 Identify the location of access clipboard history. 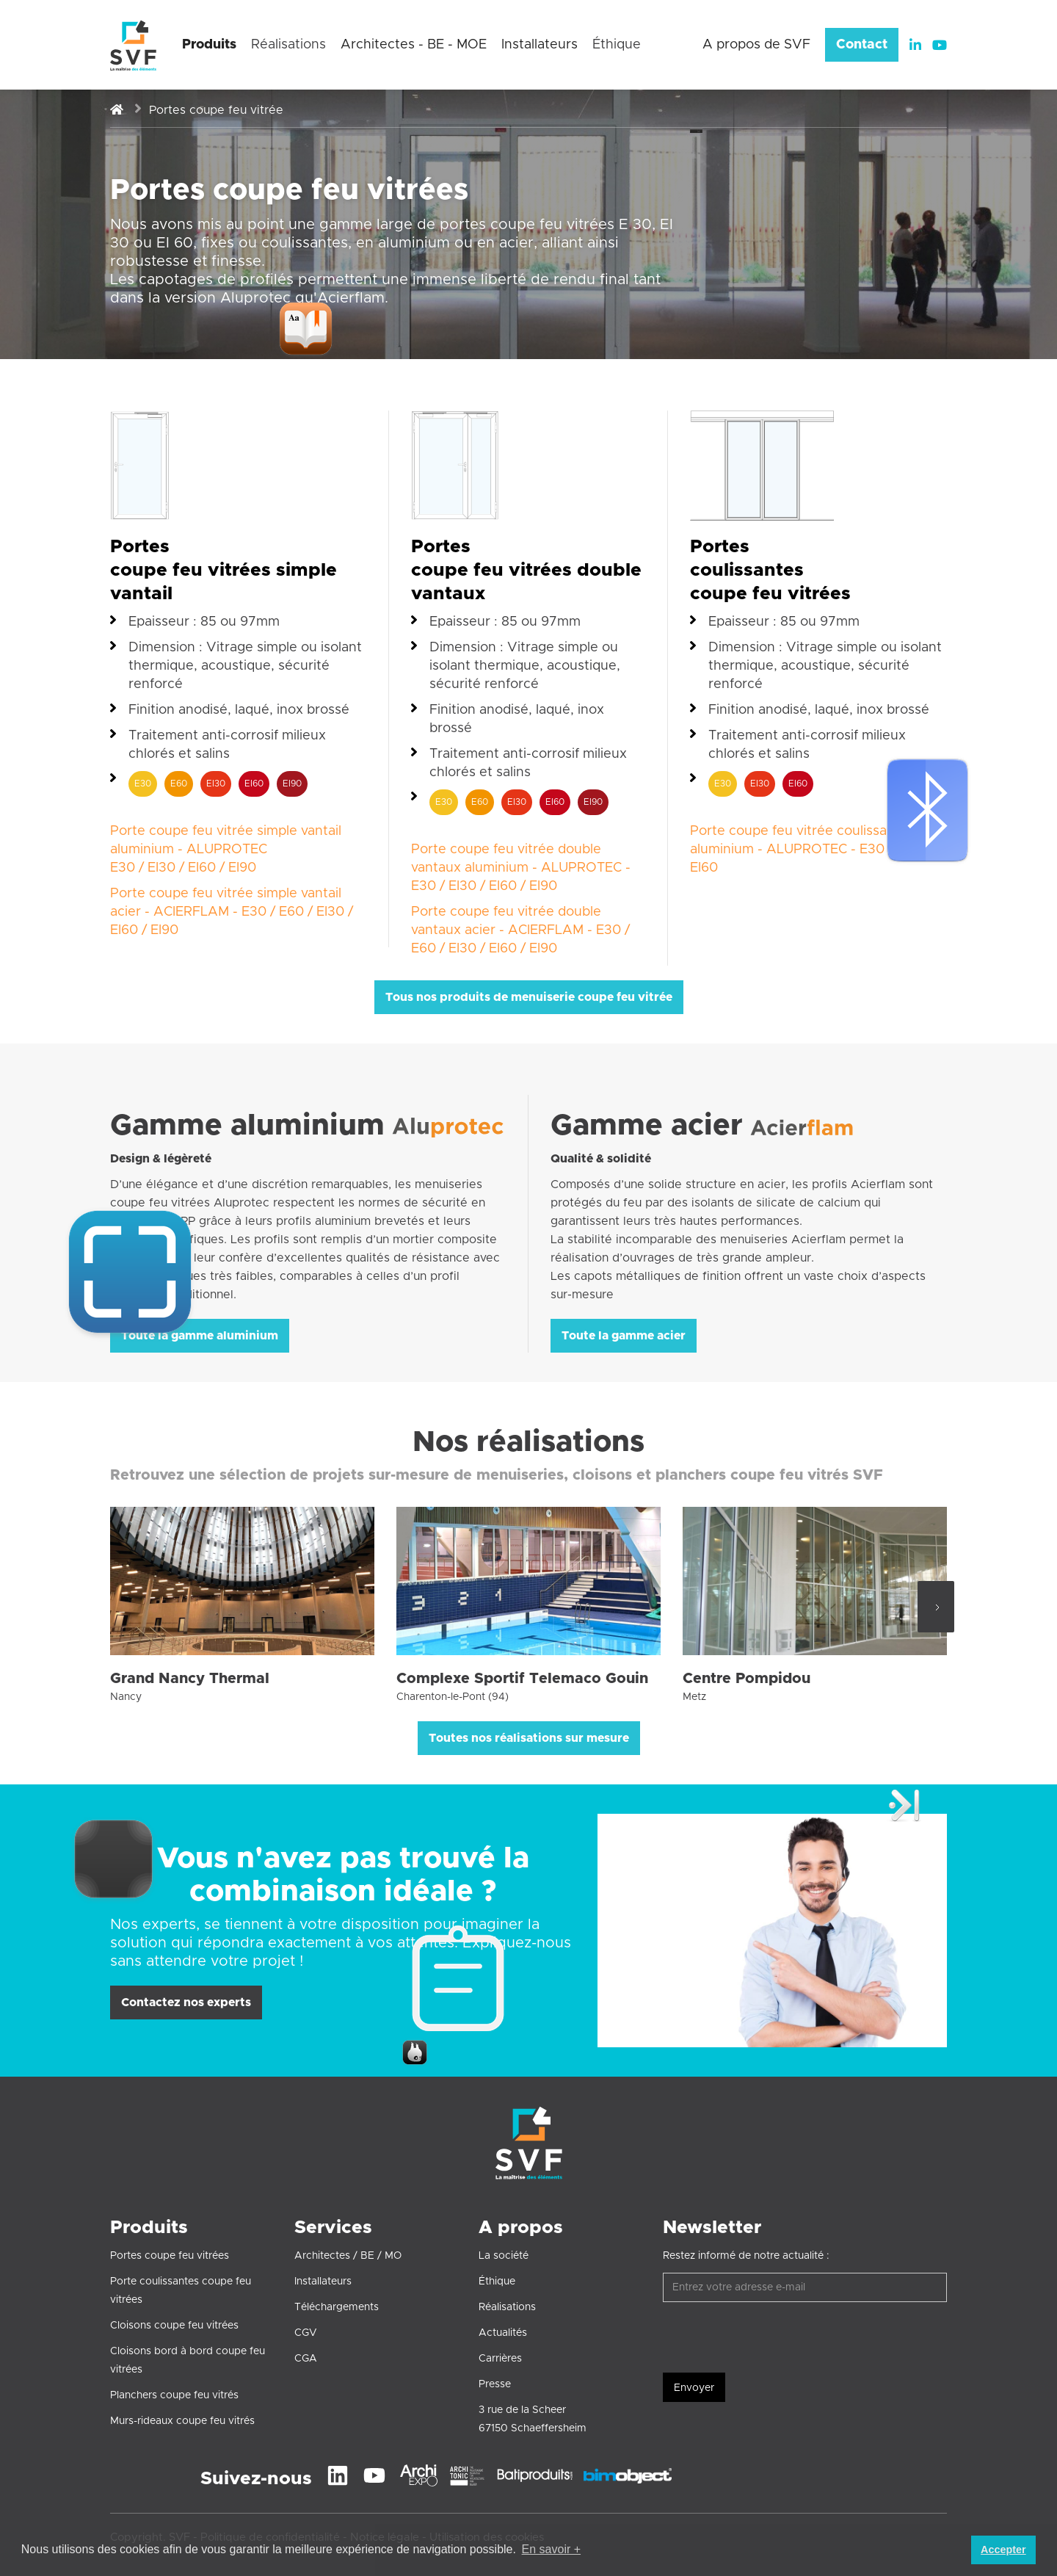
(458, 1978).